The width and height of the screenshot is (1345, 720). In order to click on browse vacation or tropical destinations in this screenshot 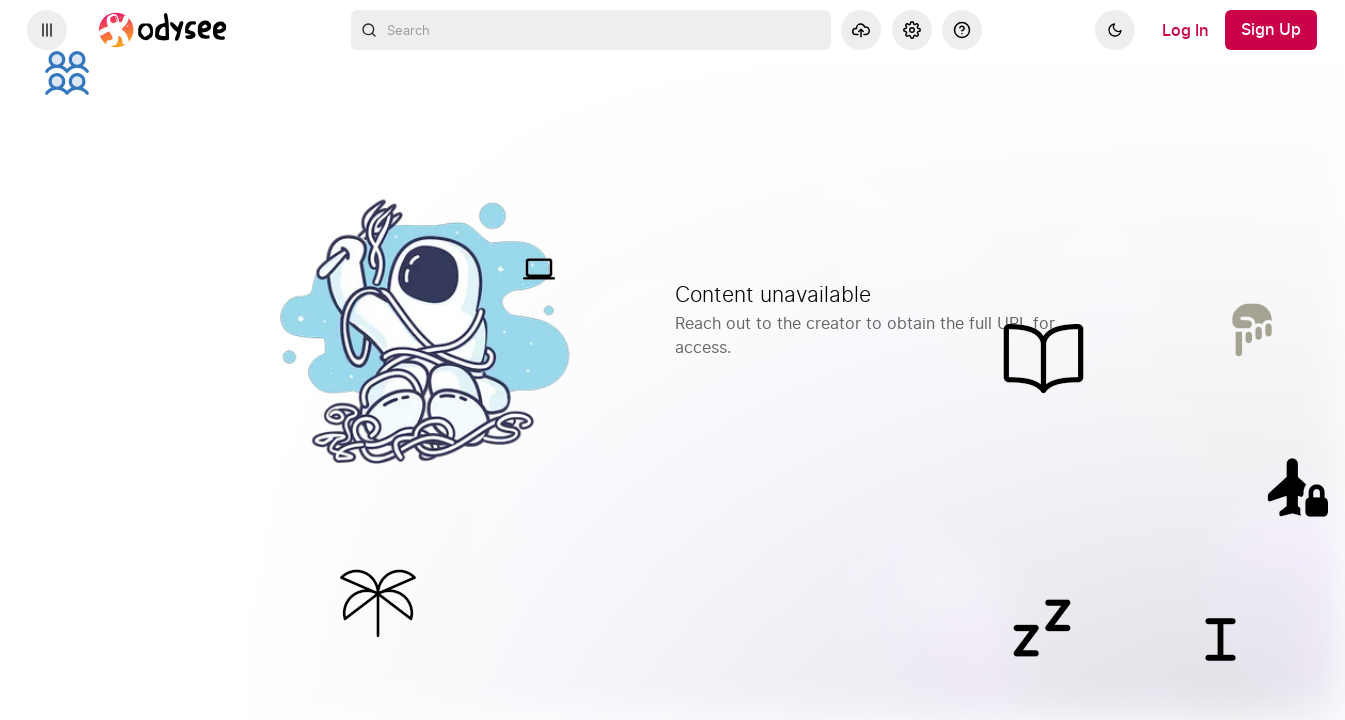, I will do `click(378, 602)`.